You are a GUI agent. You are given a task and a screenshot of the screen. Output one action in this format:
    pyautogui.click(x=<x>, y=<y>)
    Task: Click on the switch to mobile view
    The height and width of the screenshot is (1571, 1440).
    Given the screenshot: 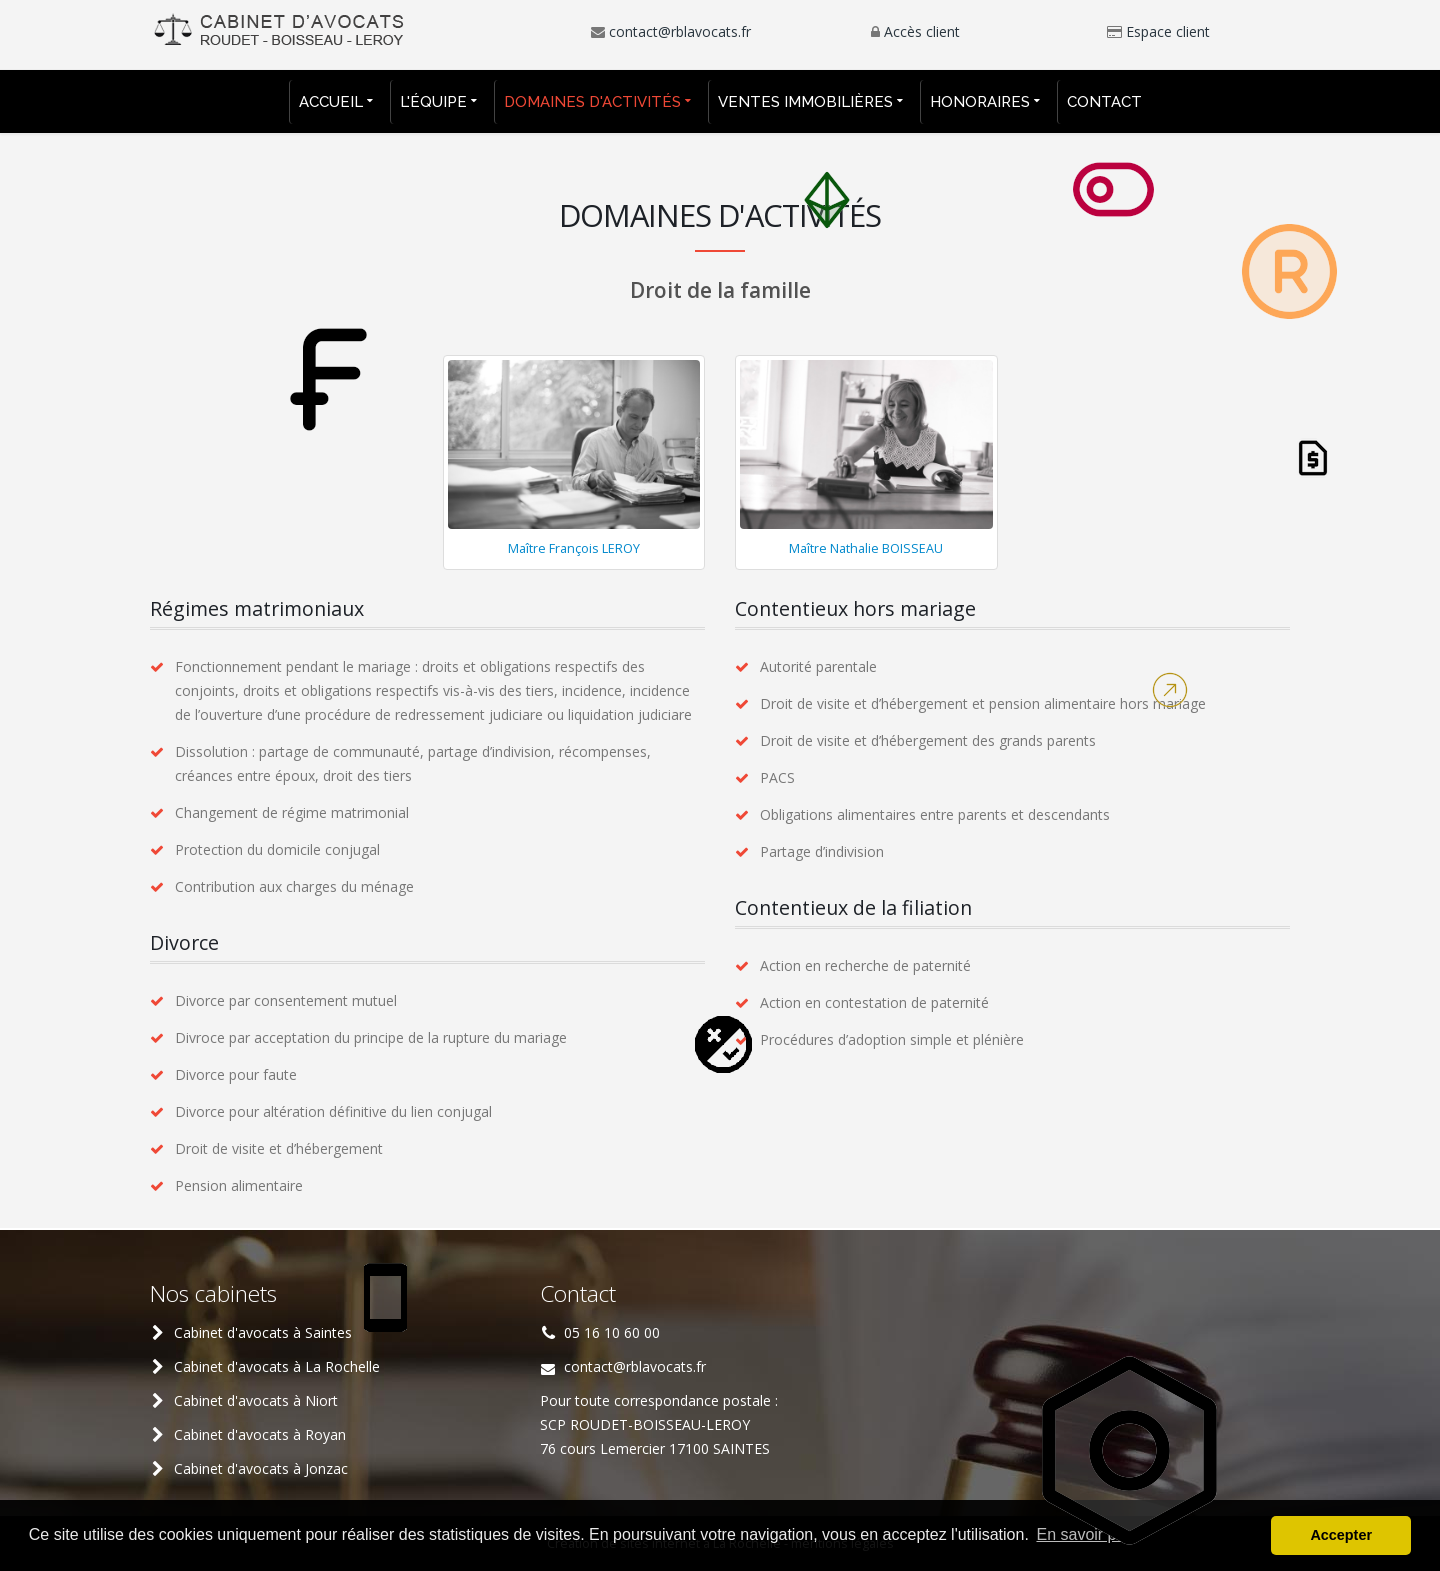 What is the action you would take?
    pyautogui.click(x=385, y=1297)
    